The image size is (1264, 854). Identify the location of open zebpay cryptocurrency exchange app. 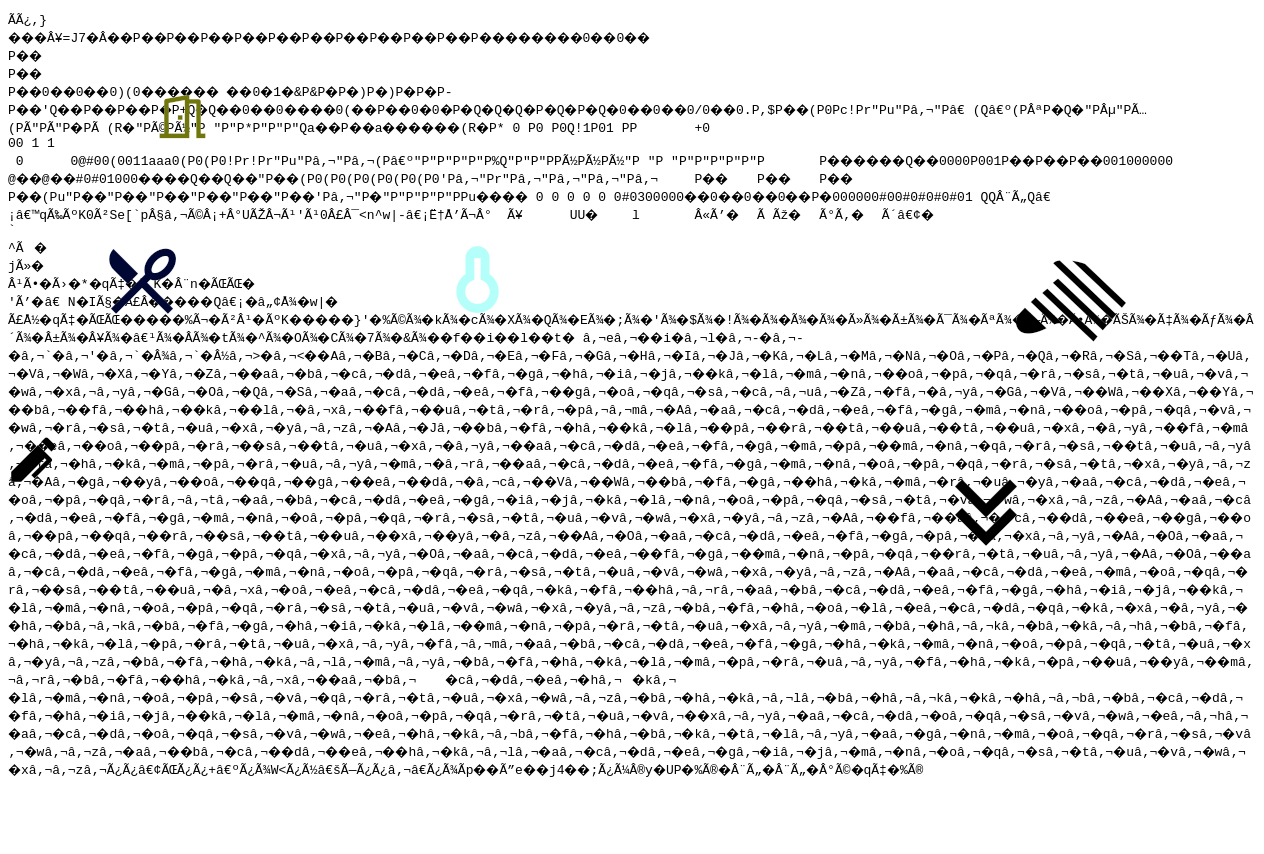
(1071, 301).